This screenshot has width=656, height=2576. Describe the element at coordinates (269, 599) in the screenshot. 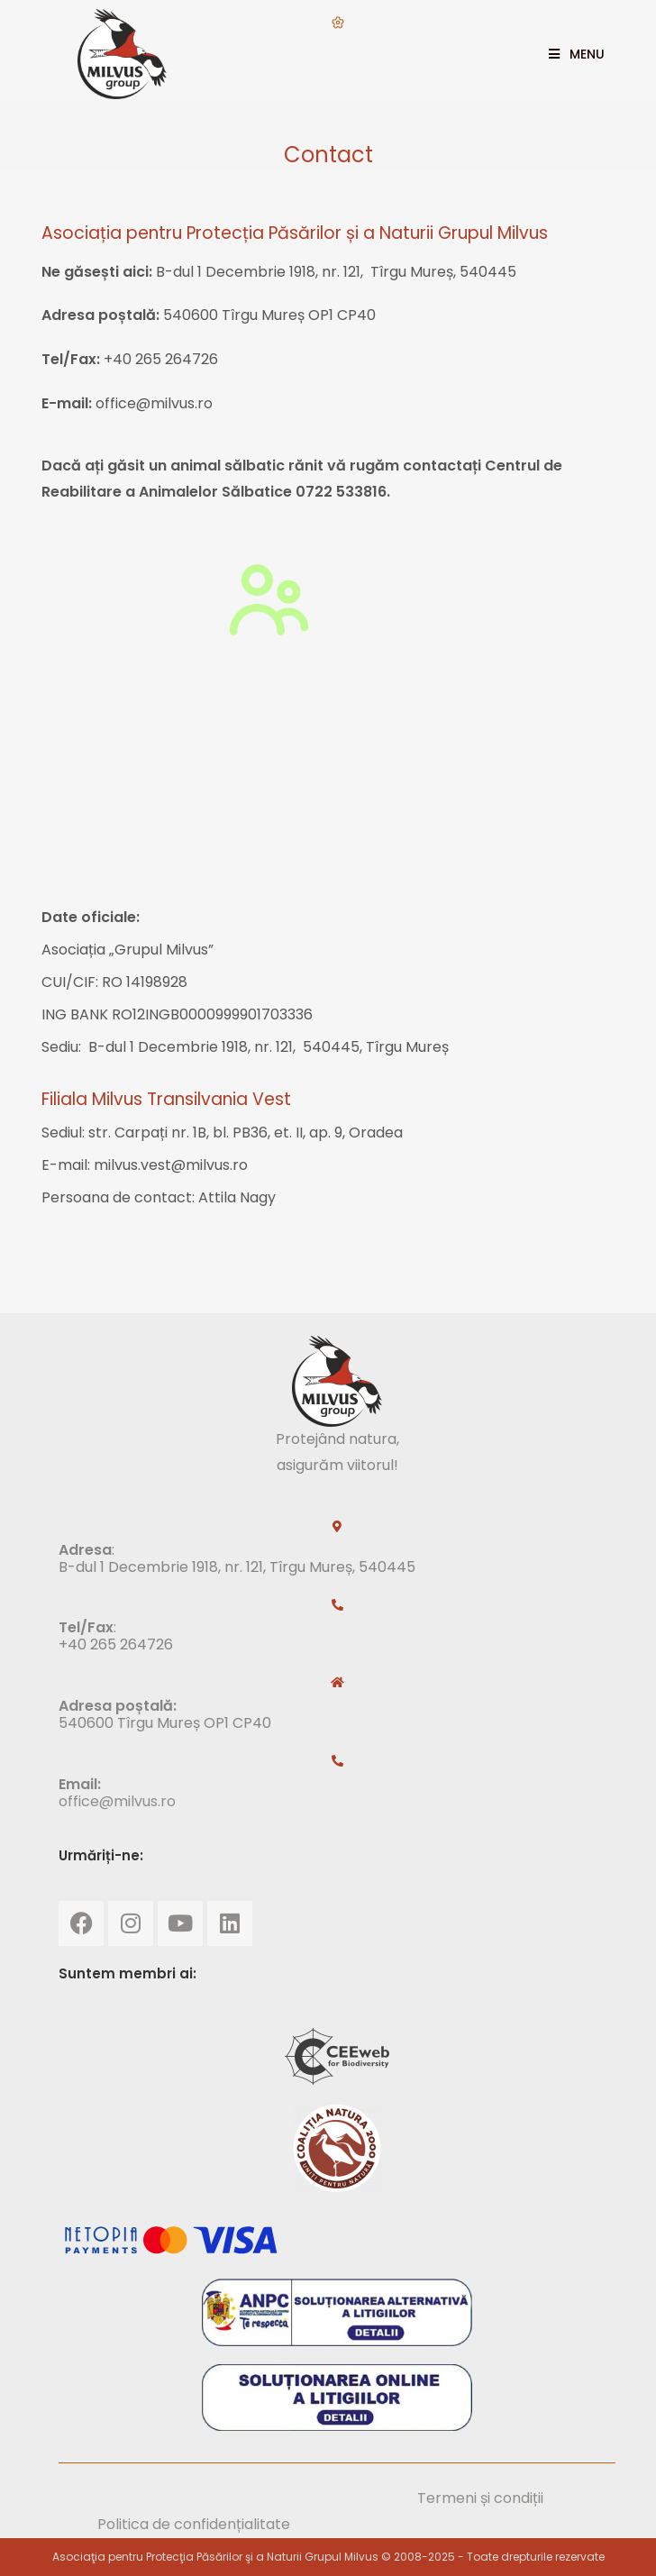

I see `view contacts or friends list` at that location.